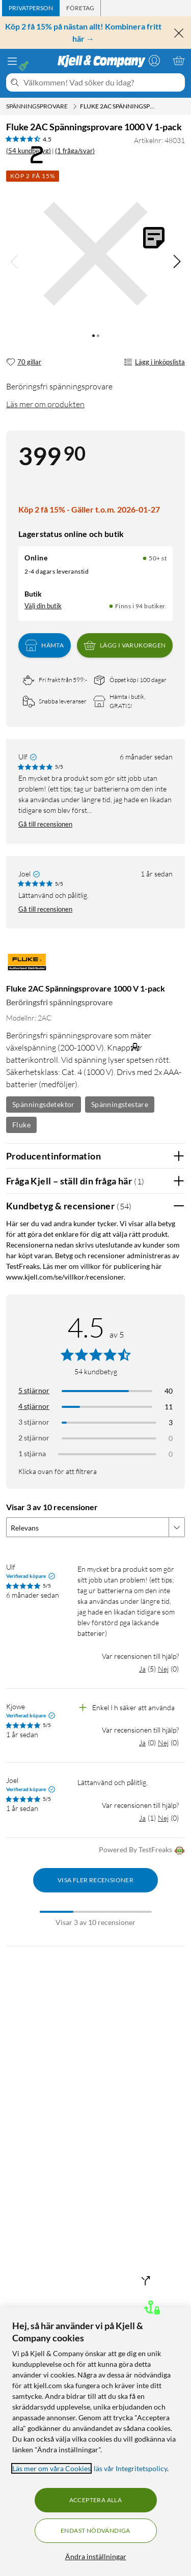 The image size is (191, 2576). I want to click on access painting or drawing tools, so click(23, 66).